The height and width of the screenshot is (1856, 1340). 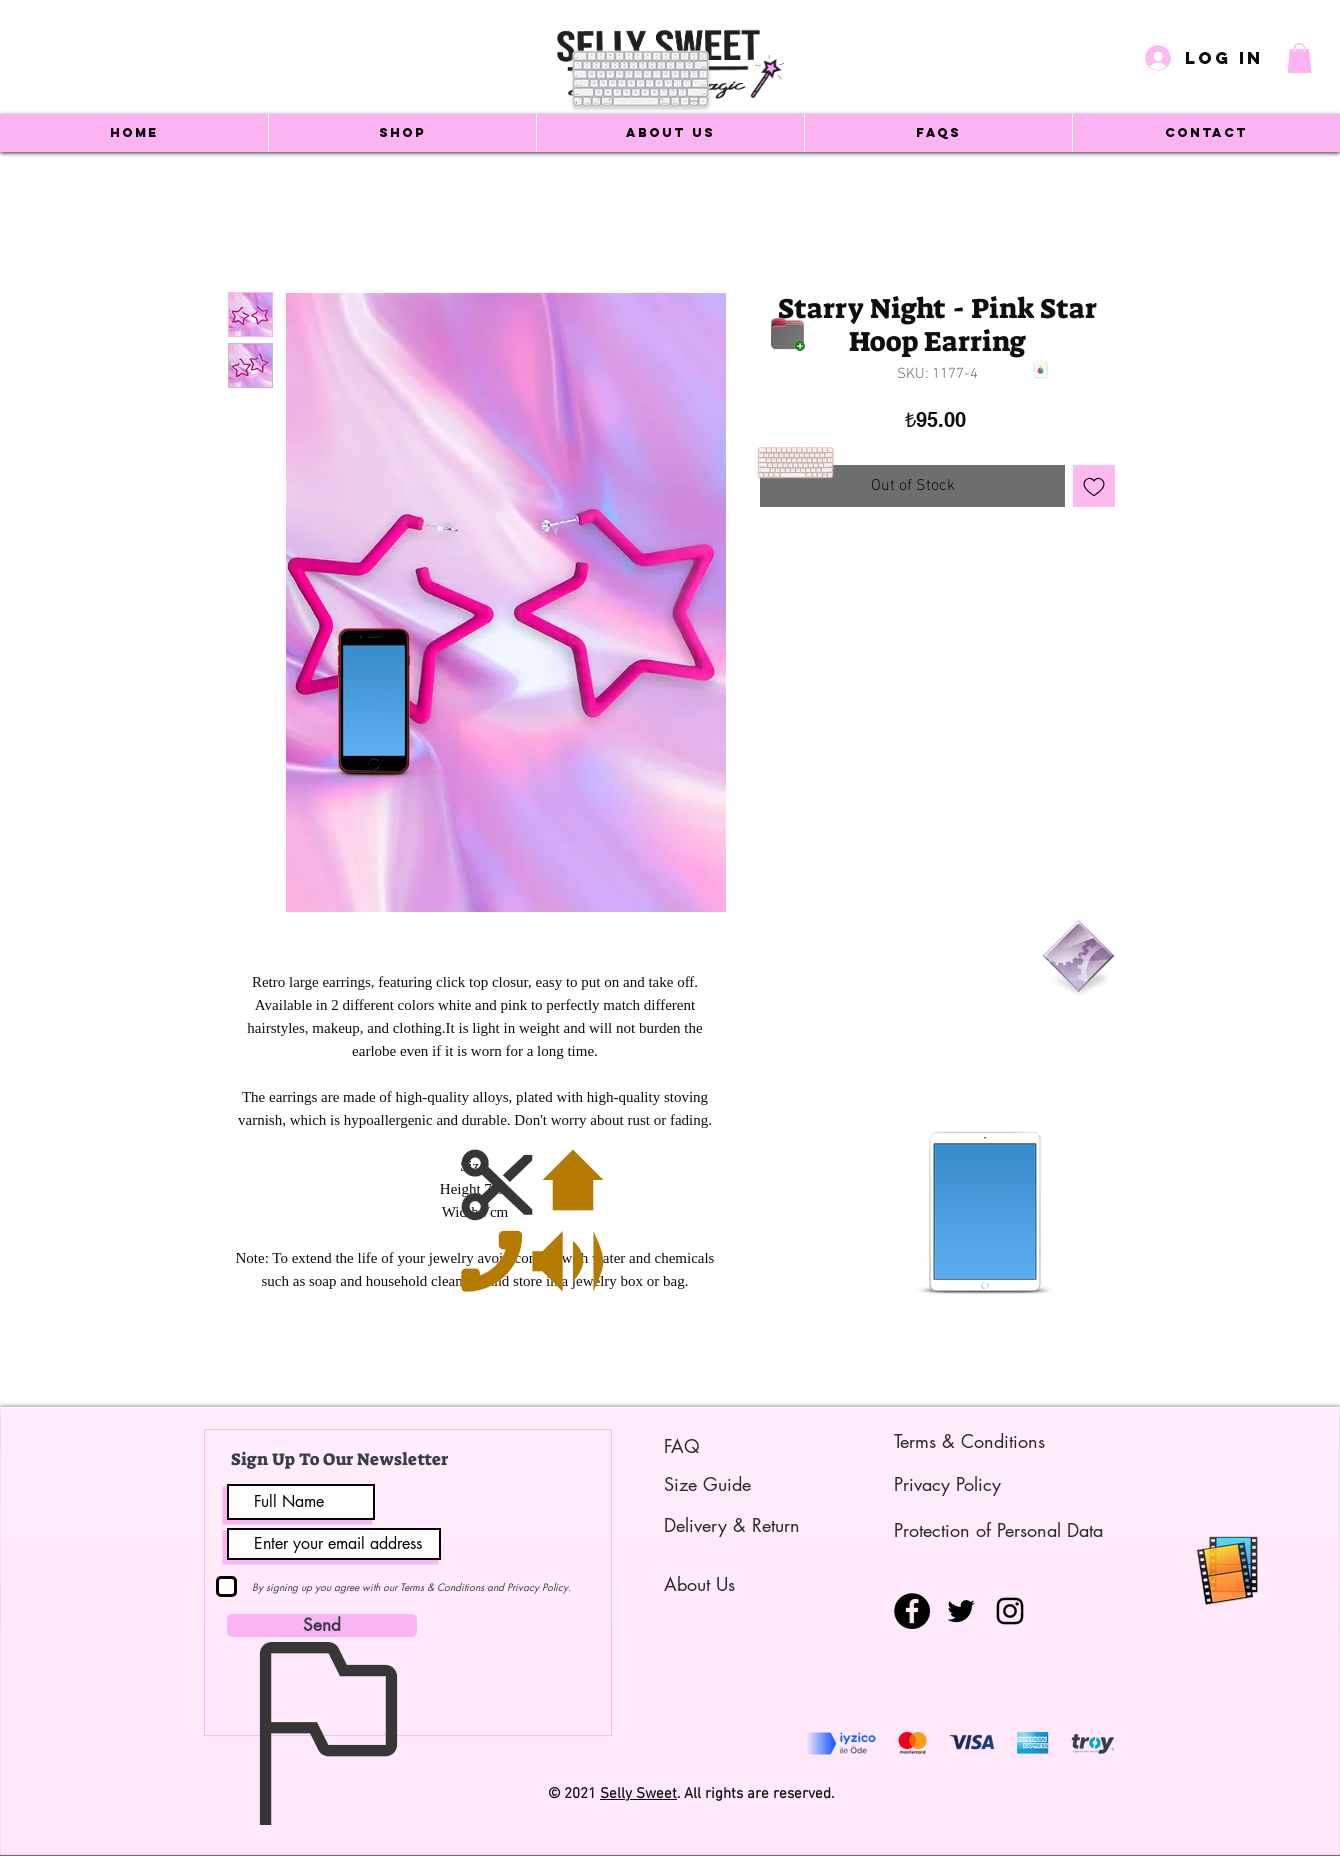 What do you see at coordinates (985, 1213) in the screenshot?
I see `indicates a connected iPad Air device` at bounding box center [985, 1213].